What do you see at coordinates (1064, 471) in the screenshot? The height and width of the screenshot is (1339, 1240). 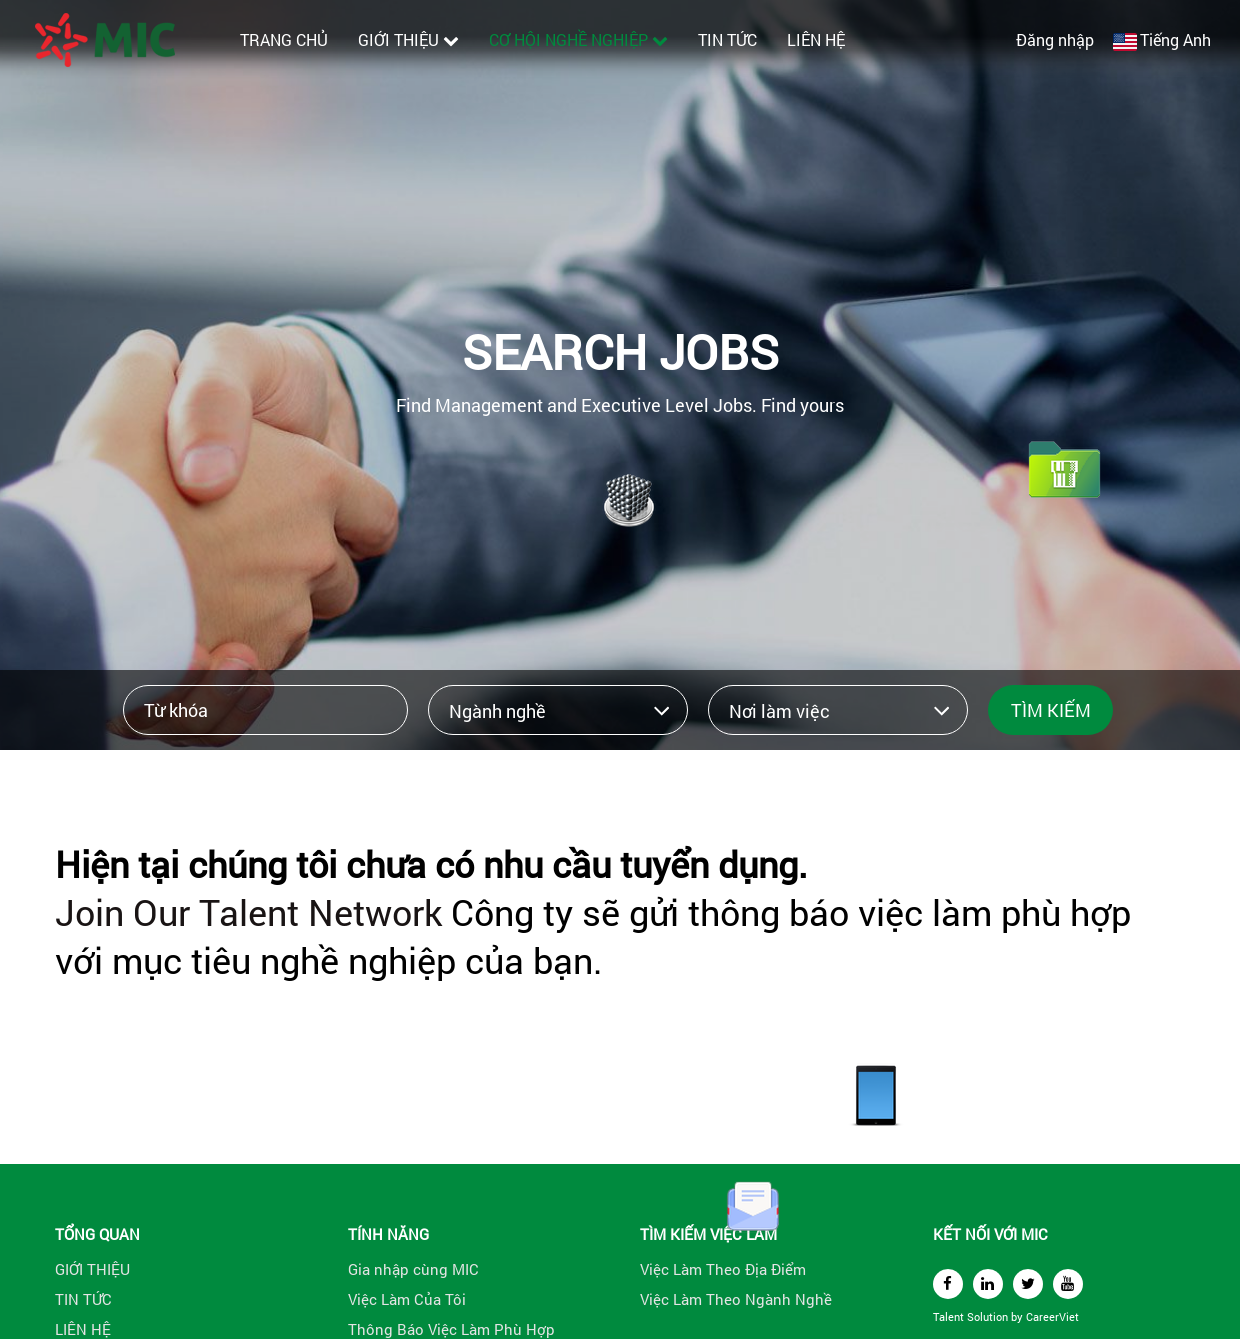 I see `open your GameJolt games folder` at bounding box center [1064, 471].